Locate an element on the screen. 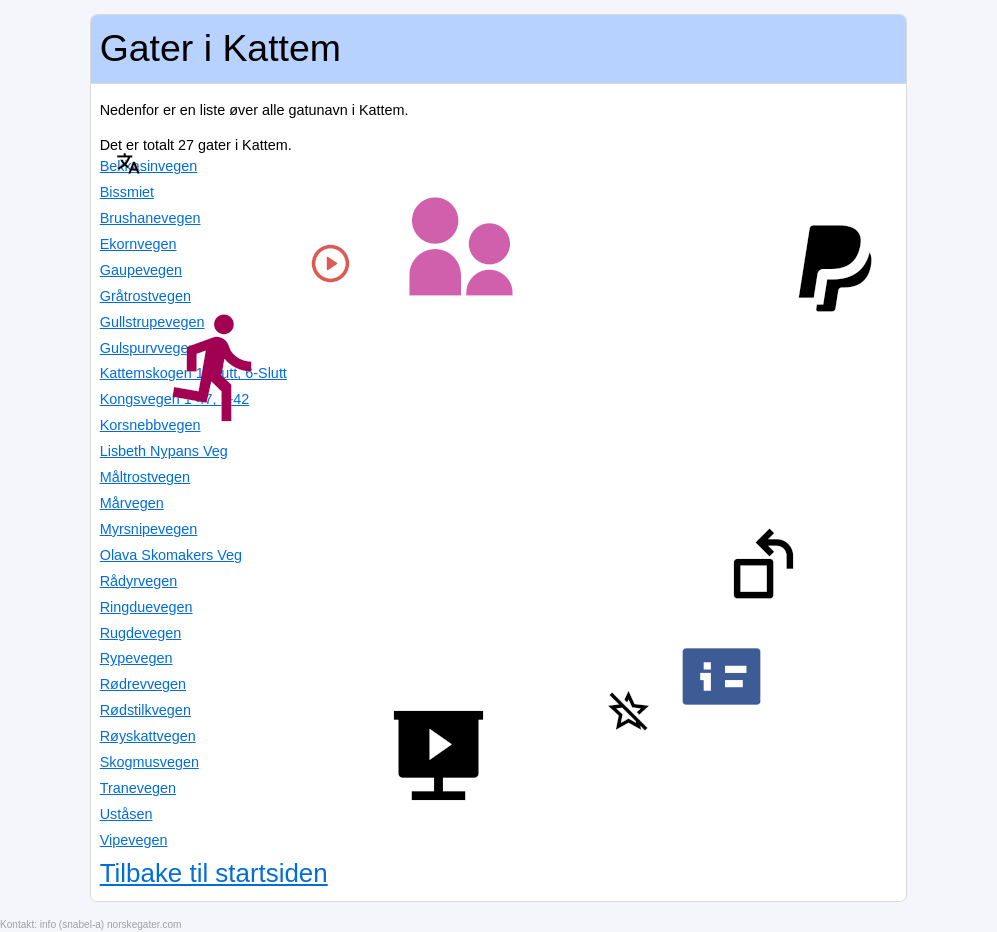  play media or video content is located at coordinates (330, 263).